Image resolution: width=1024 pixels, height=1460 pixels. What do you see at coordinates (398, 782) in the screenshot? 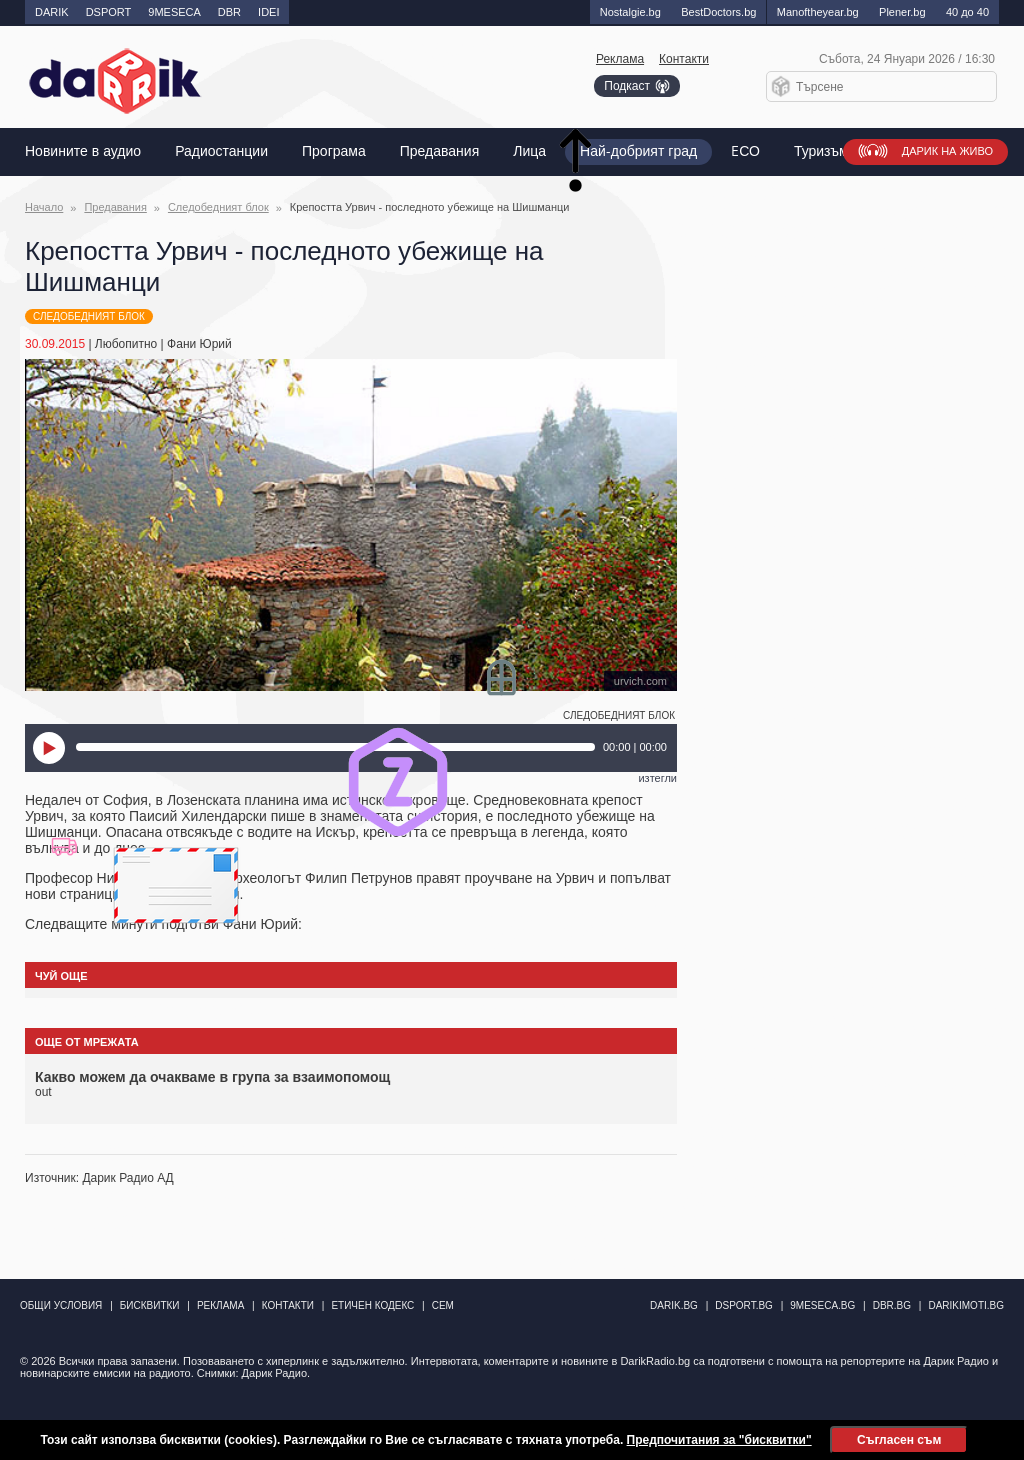
I see `app or service logo starting with Z` at bounding box center [398, 782].